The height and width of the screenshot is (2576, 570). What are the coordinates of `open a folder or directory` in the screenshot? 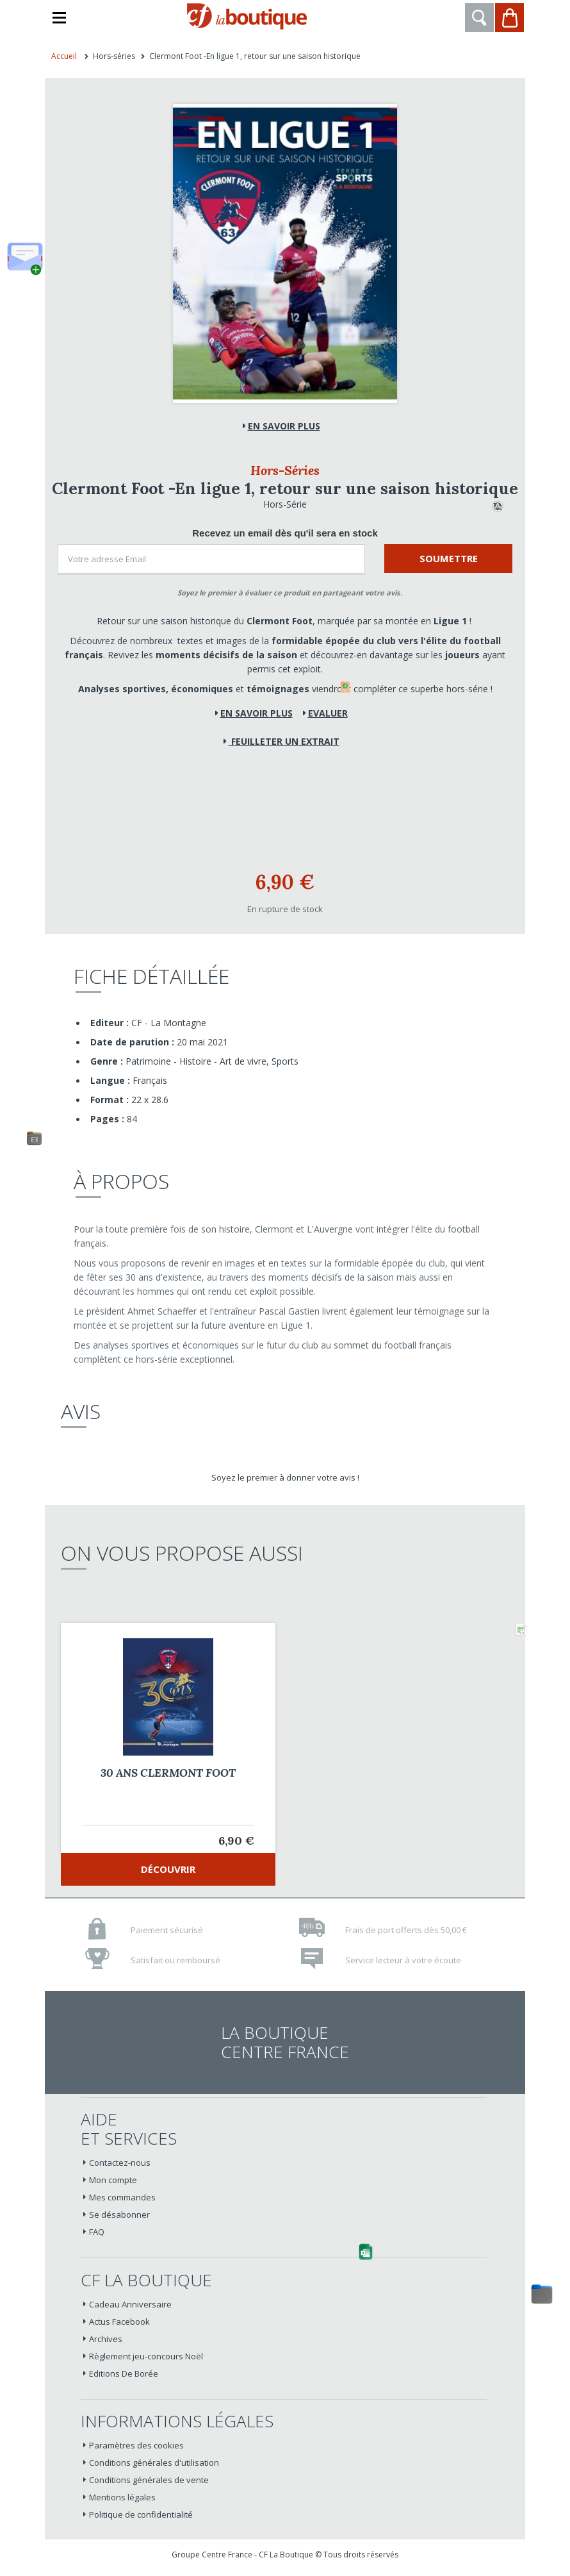 It's located at (542, 2294).